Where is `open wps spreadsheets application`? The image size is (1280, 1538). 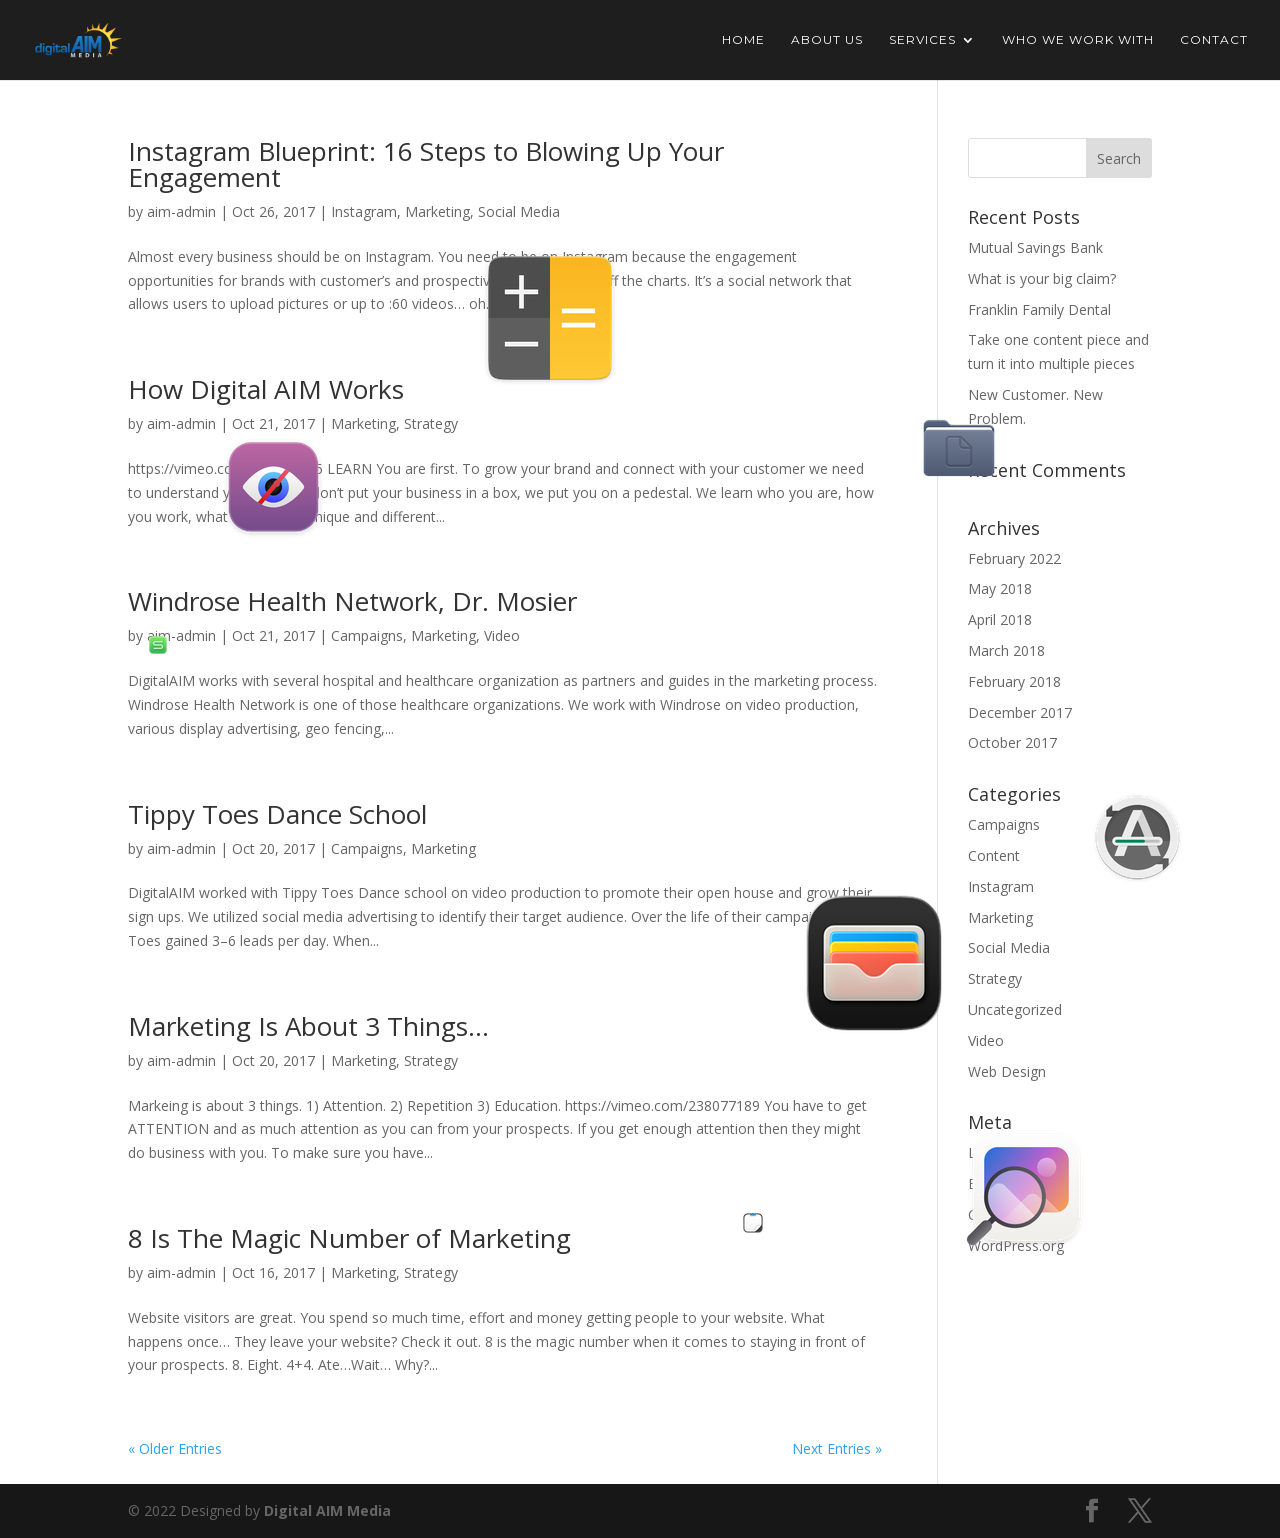 open wps spreadsheets application is located at coordinates (158, 645).